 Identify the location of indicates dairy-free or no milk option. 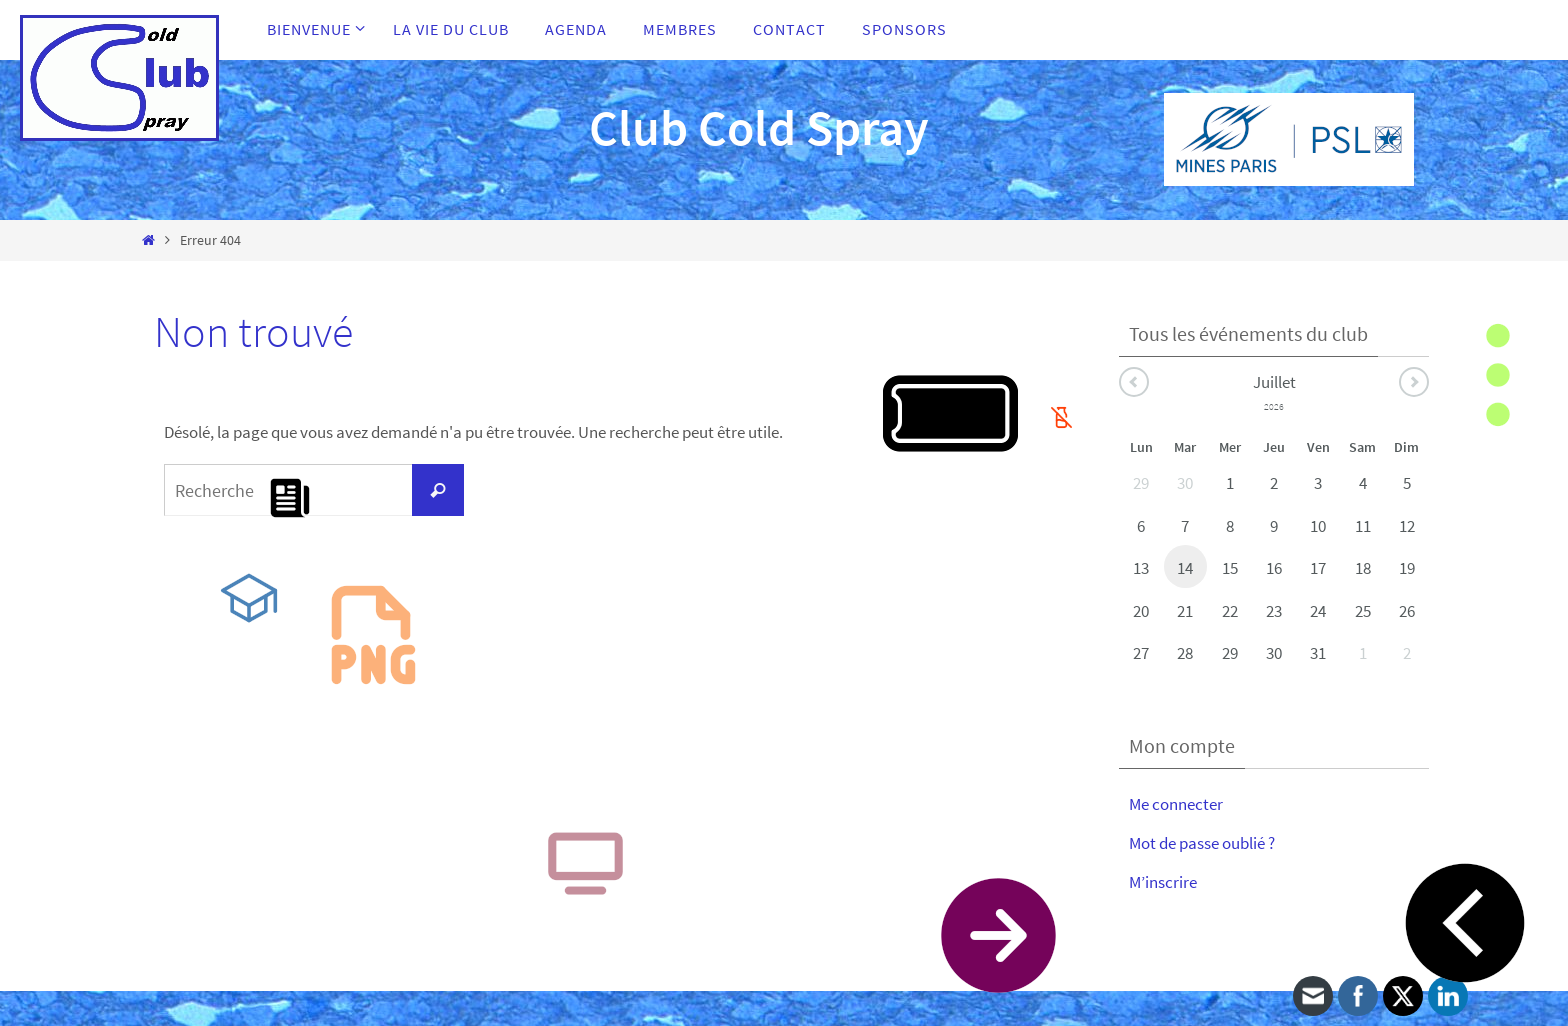
(1061, 417).